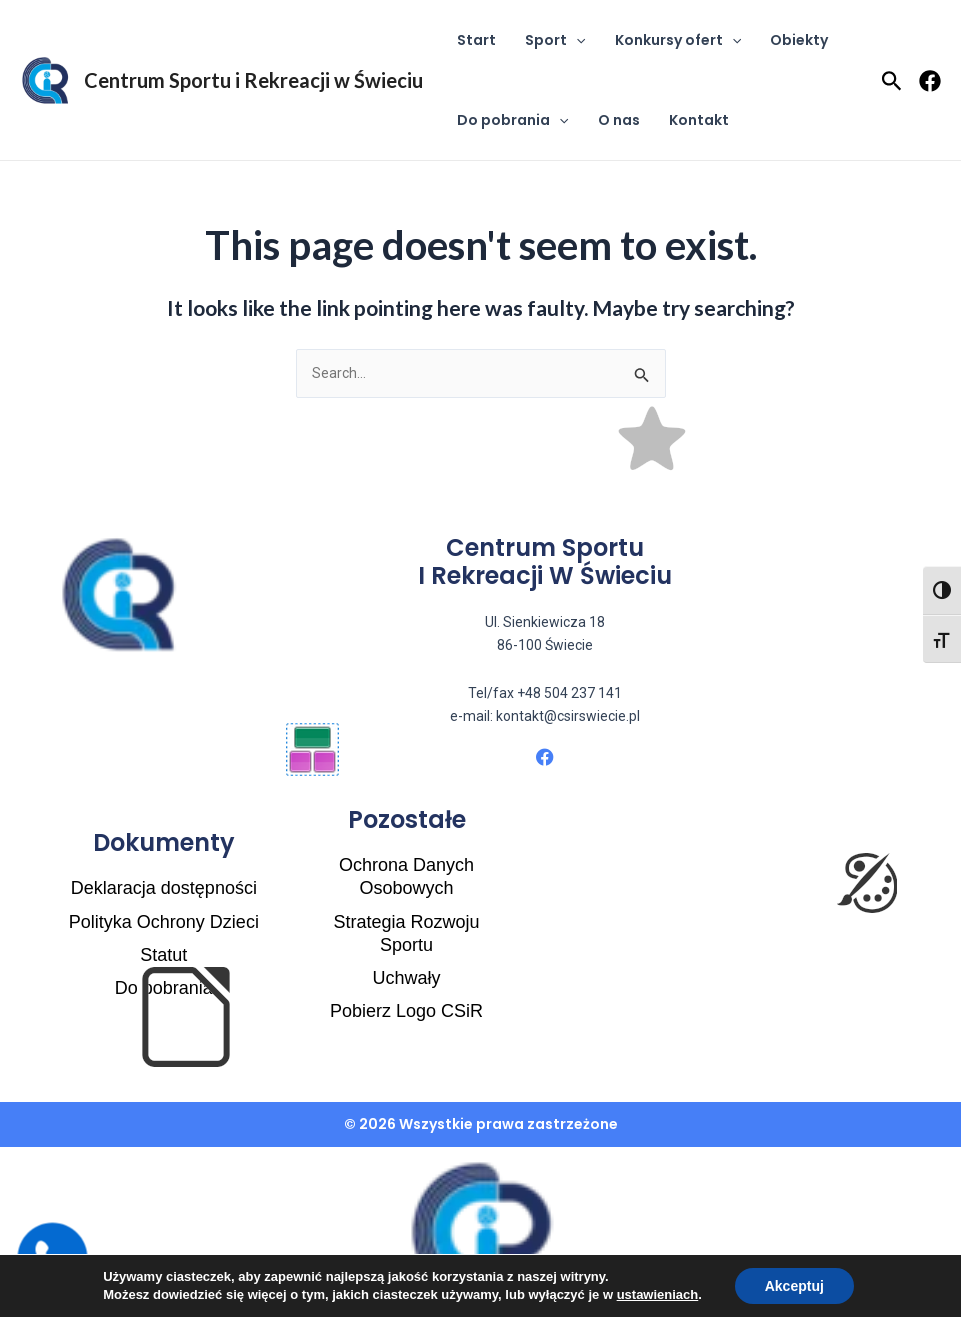 This screenshot has height=1317, width=961. Describe the element at coordinates (652, 441) in the screenshot. I see `access your bookmarked items` at that location.